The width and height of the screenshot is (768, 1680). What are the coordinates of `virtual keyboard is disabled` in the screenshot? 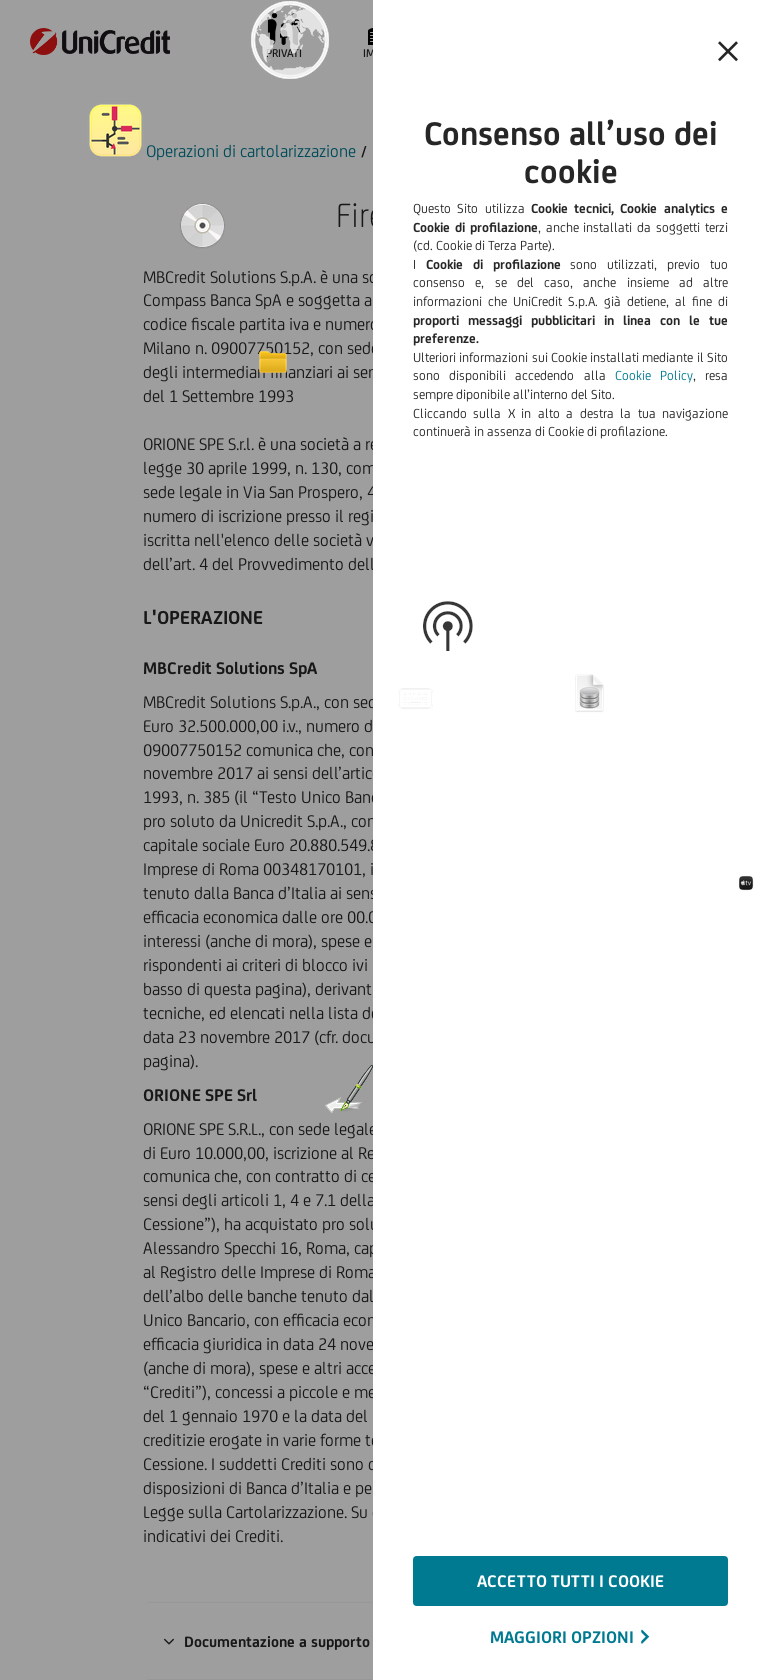 It's located at (415, 698).